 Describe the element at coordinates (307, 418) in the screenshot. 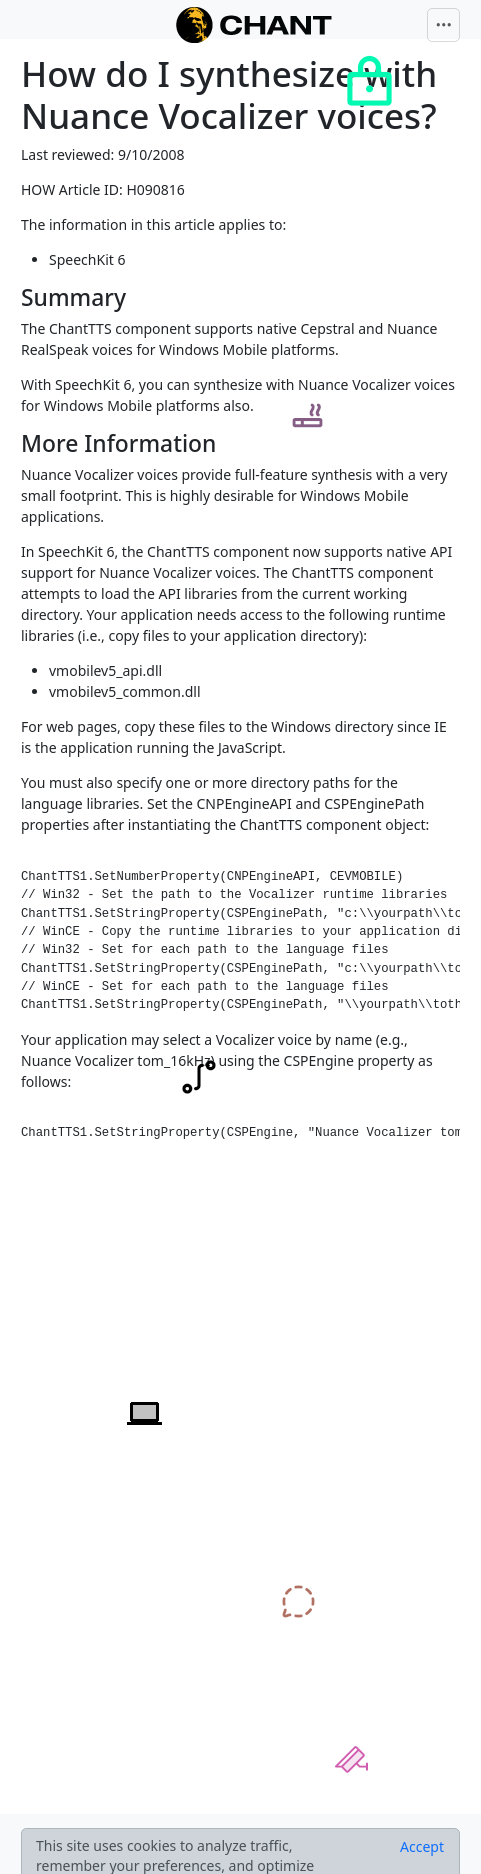

I see `indicates a designated smoking area` at that location.